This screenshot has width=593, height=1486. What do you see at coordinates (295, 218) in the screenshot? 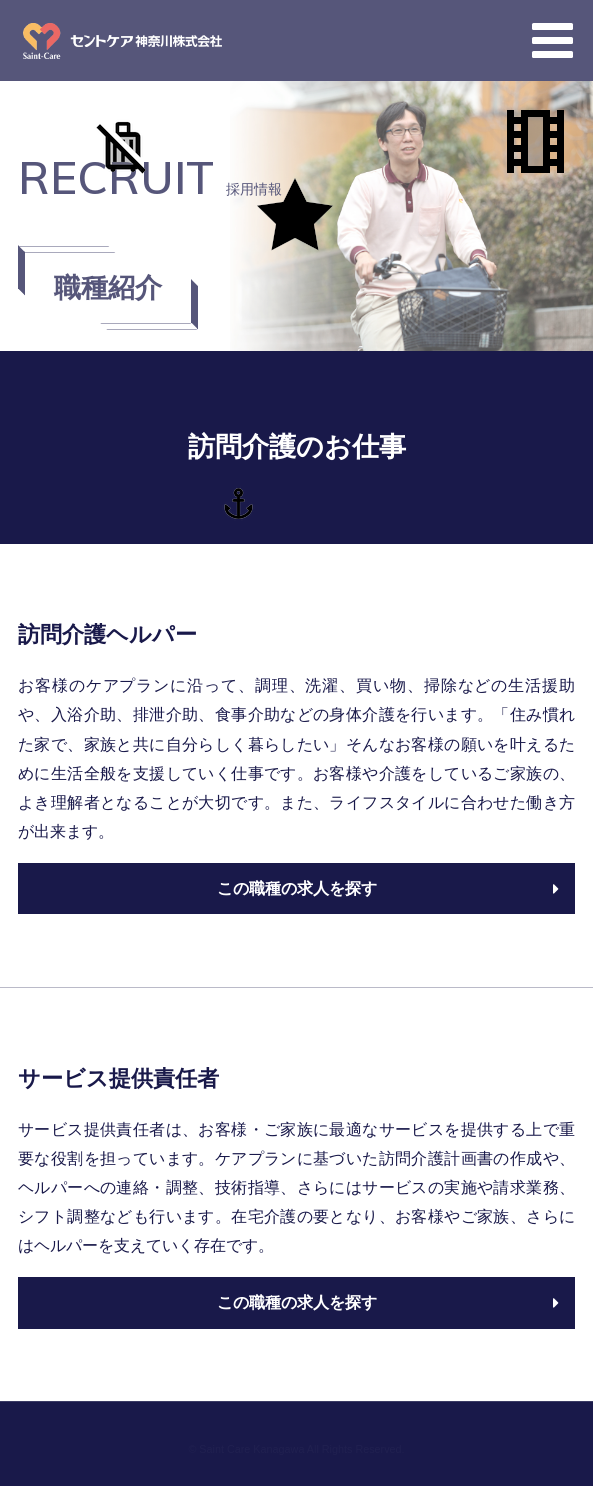
I see `add item to favorites` at bounding box center [295, 218].